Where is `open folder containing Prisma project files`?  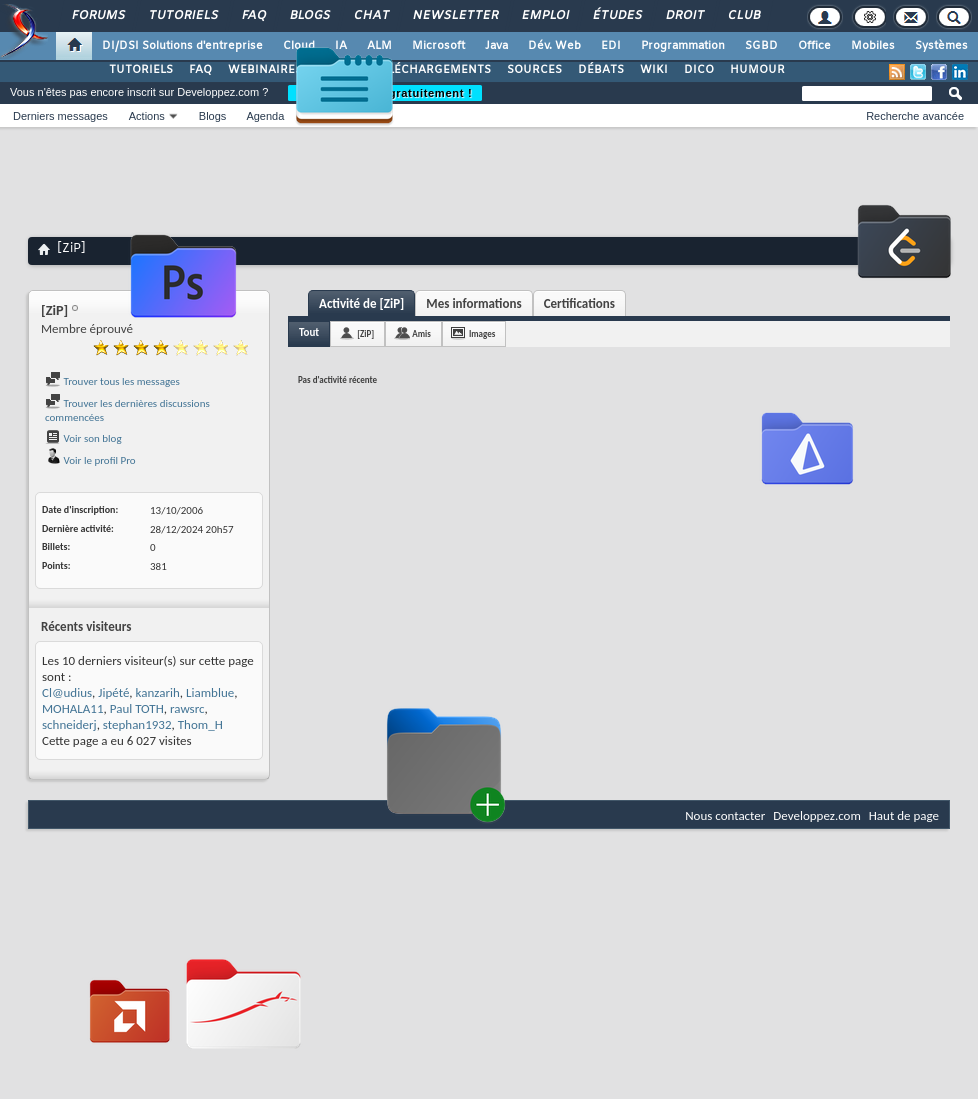 open folder containing Prisma project files is located at coordinates (807, 451).